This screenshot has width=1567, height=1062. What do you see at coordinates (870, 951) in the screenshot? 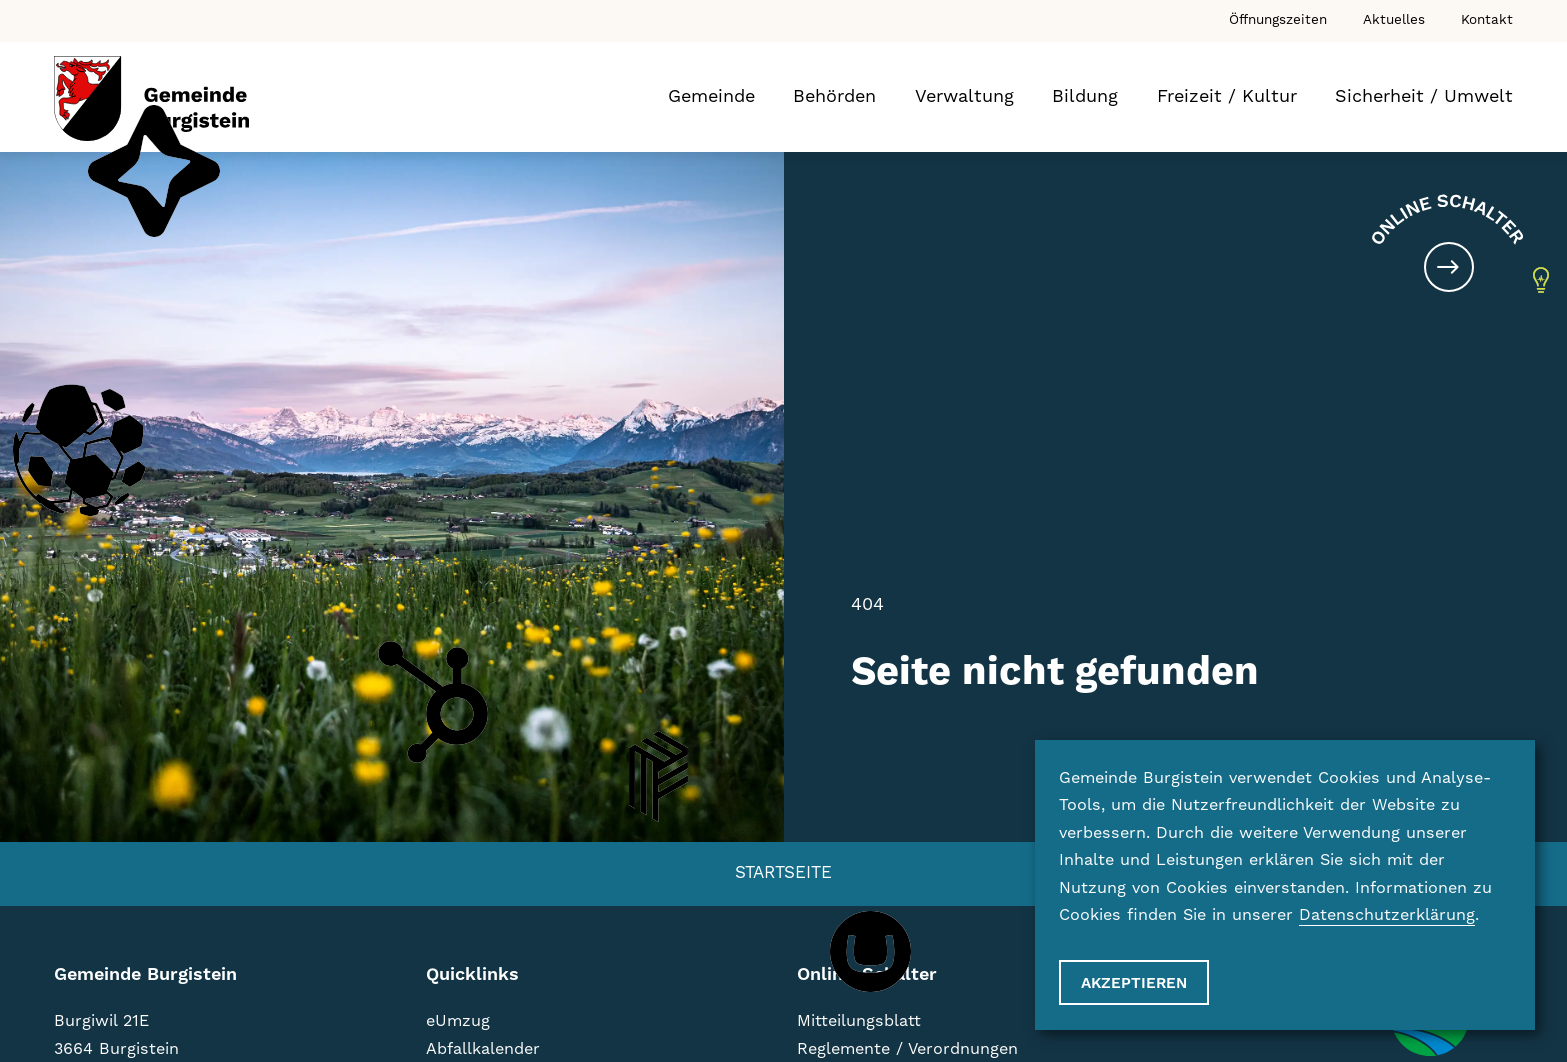
I see `umbraco content management system logo` at bounding box center [870, 951].